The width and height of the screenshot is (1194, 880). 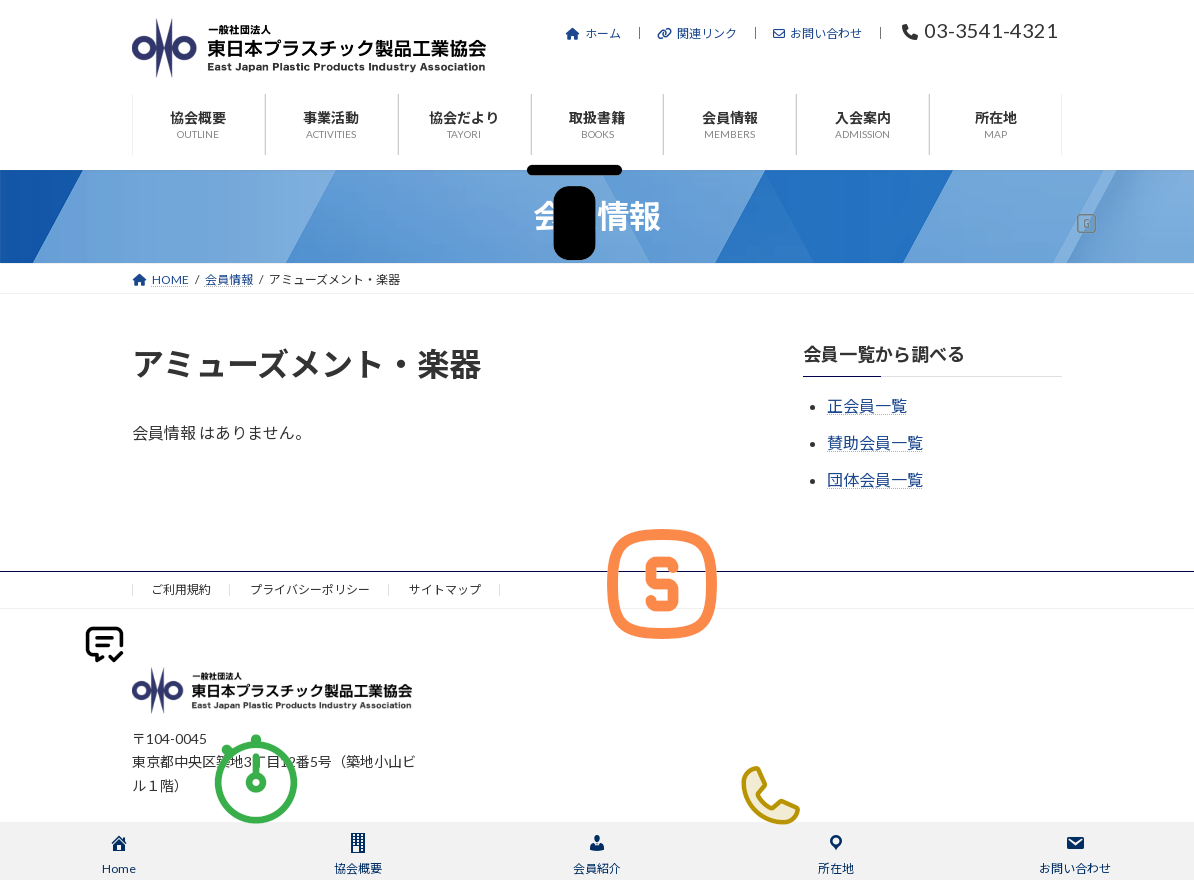 What do you see at coordinates (574, 212) in the screenshot?
I see `align selected element to top` at bounding box center [574, 212].